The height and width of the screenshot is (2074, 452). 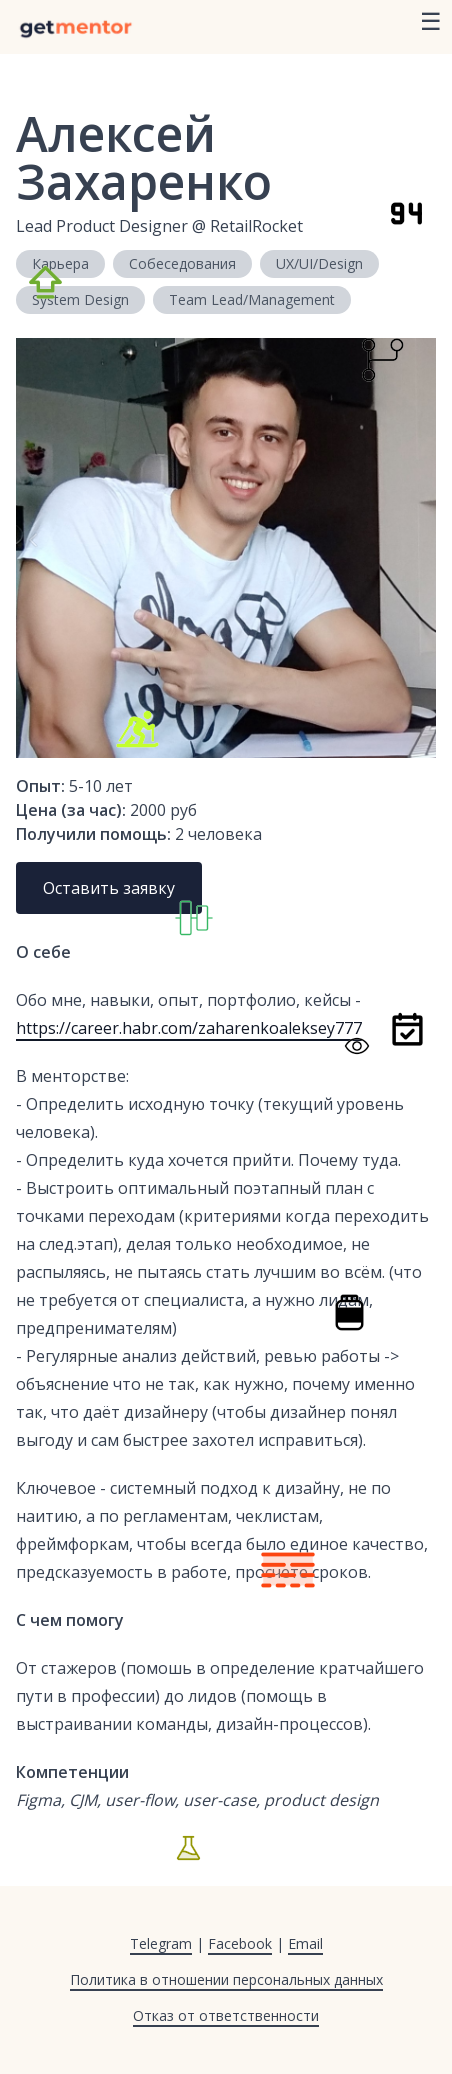 What do you see at coordinates (349, 1312) in the screenshot?
I see `view product or ingredient details` at bounding box center [349, 1312].